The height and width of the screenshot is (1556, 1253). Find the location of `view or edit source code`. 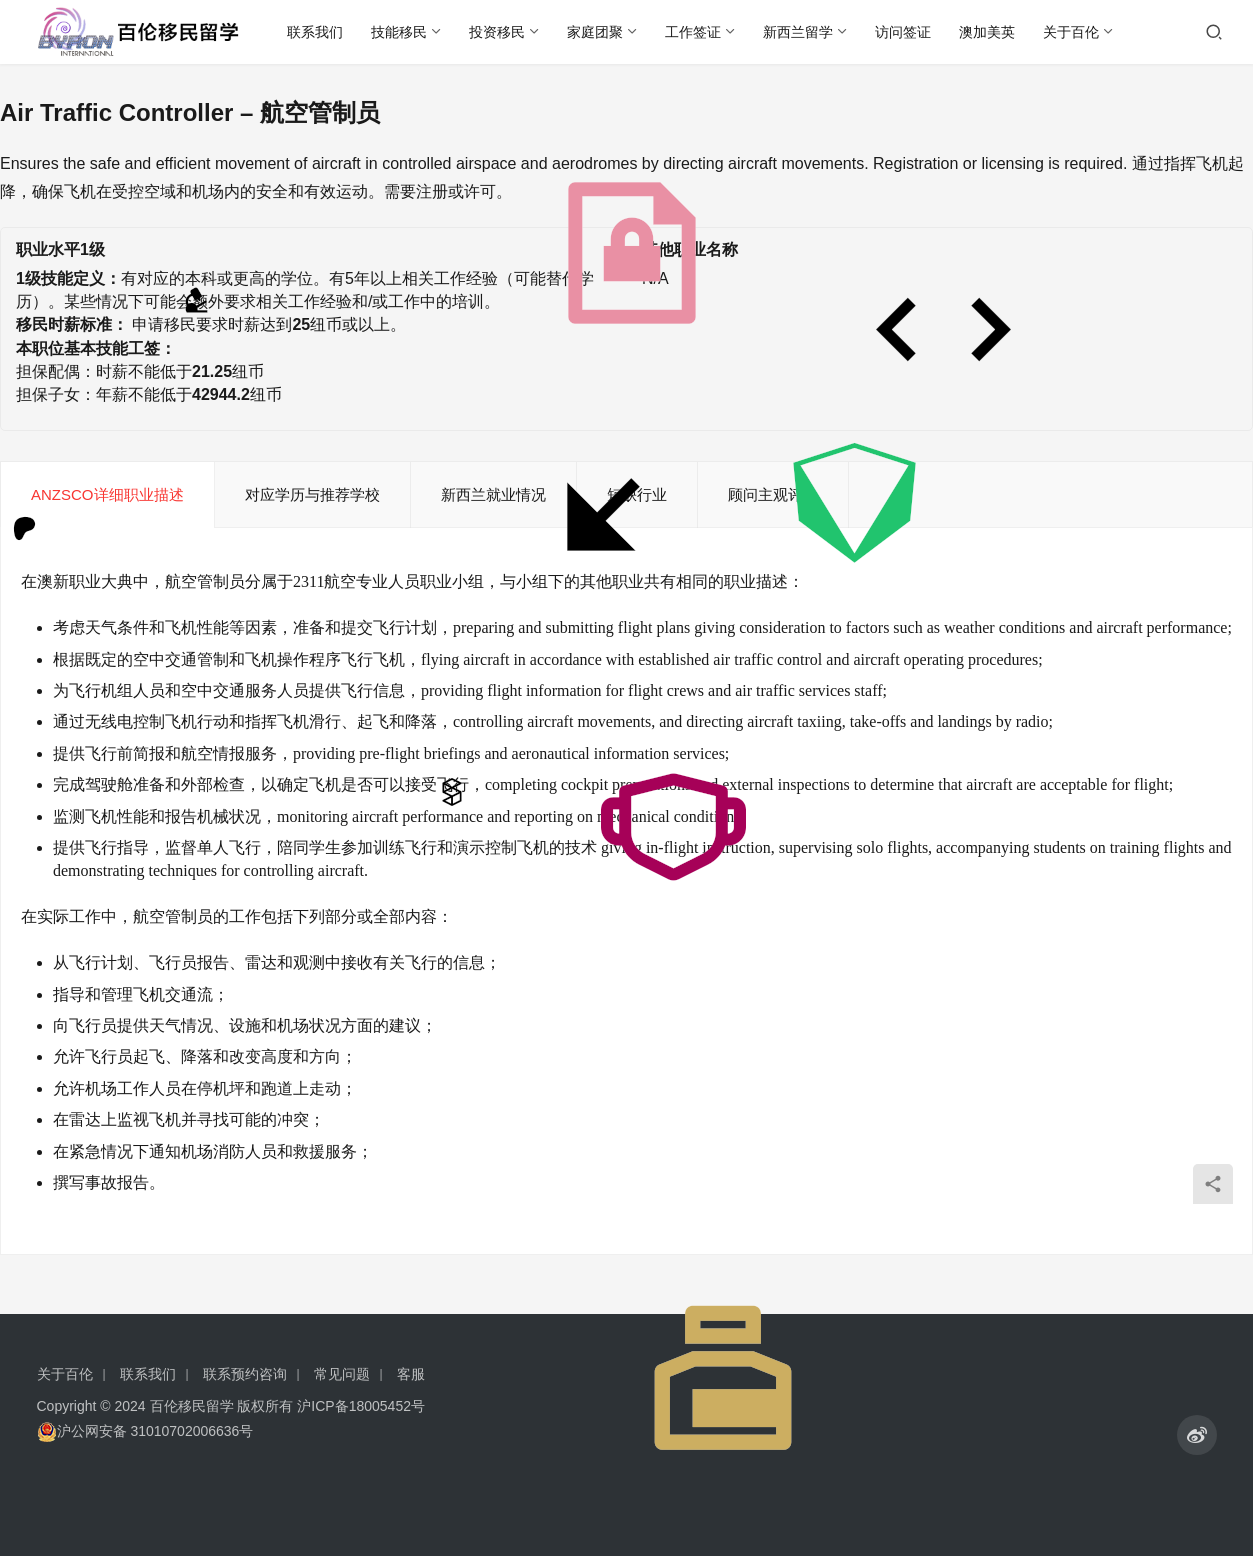

view or edit source code is located at coordinates (943, 329).